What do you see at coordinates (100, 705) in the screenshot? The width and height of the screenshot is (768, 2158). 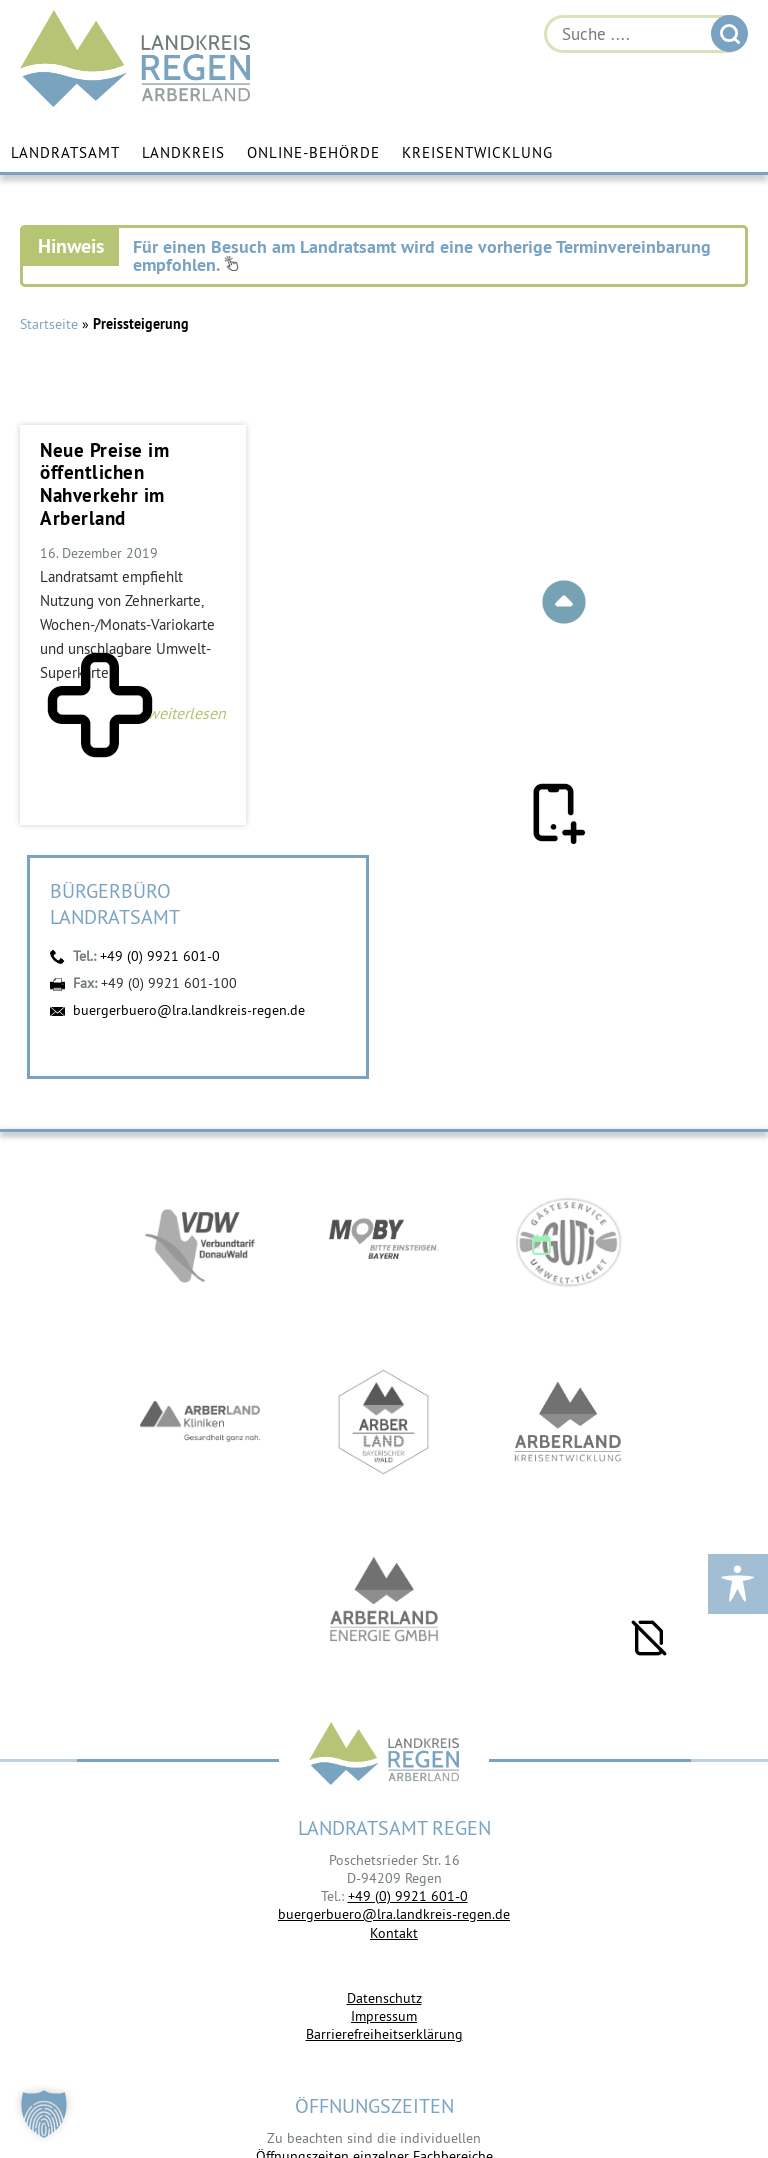 I see `access health or medical features` at bounding box center [100, 705].